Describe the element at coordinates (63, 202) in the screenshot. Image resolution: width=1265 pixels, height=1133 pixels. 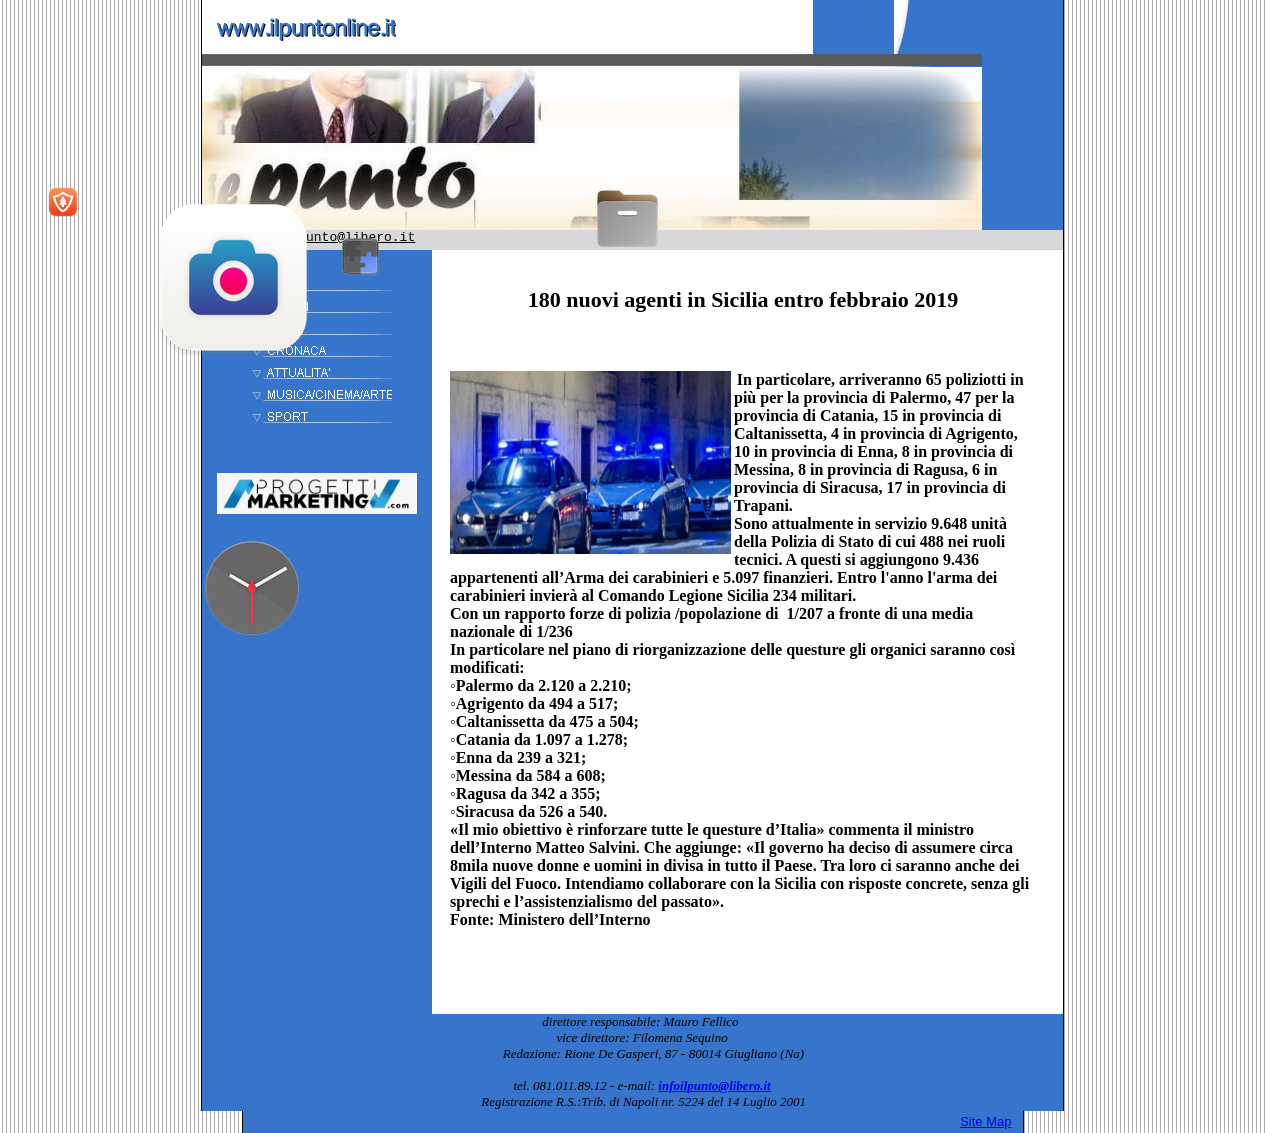
I see `open firewatch app` at that location.